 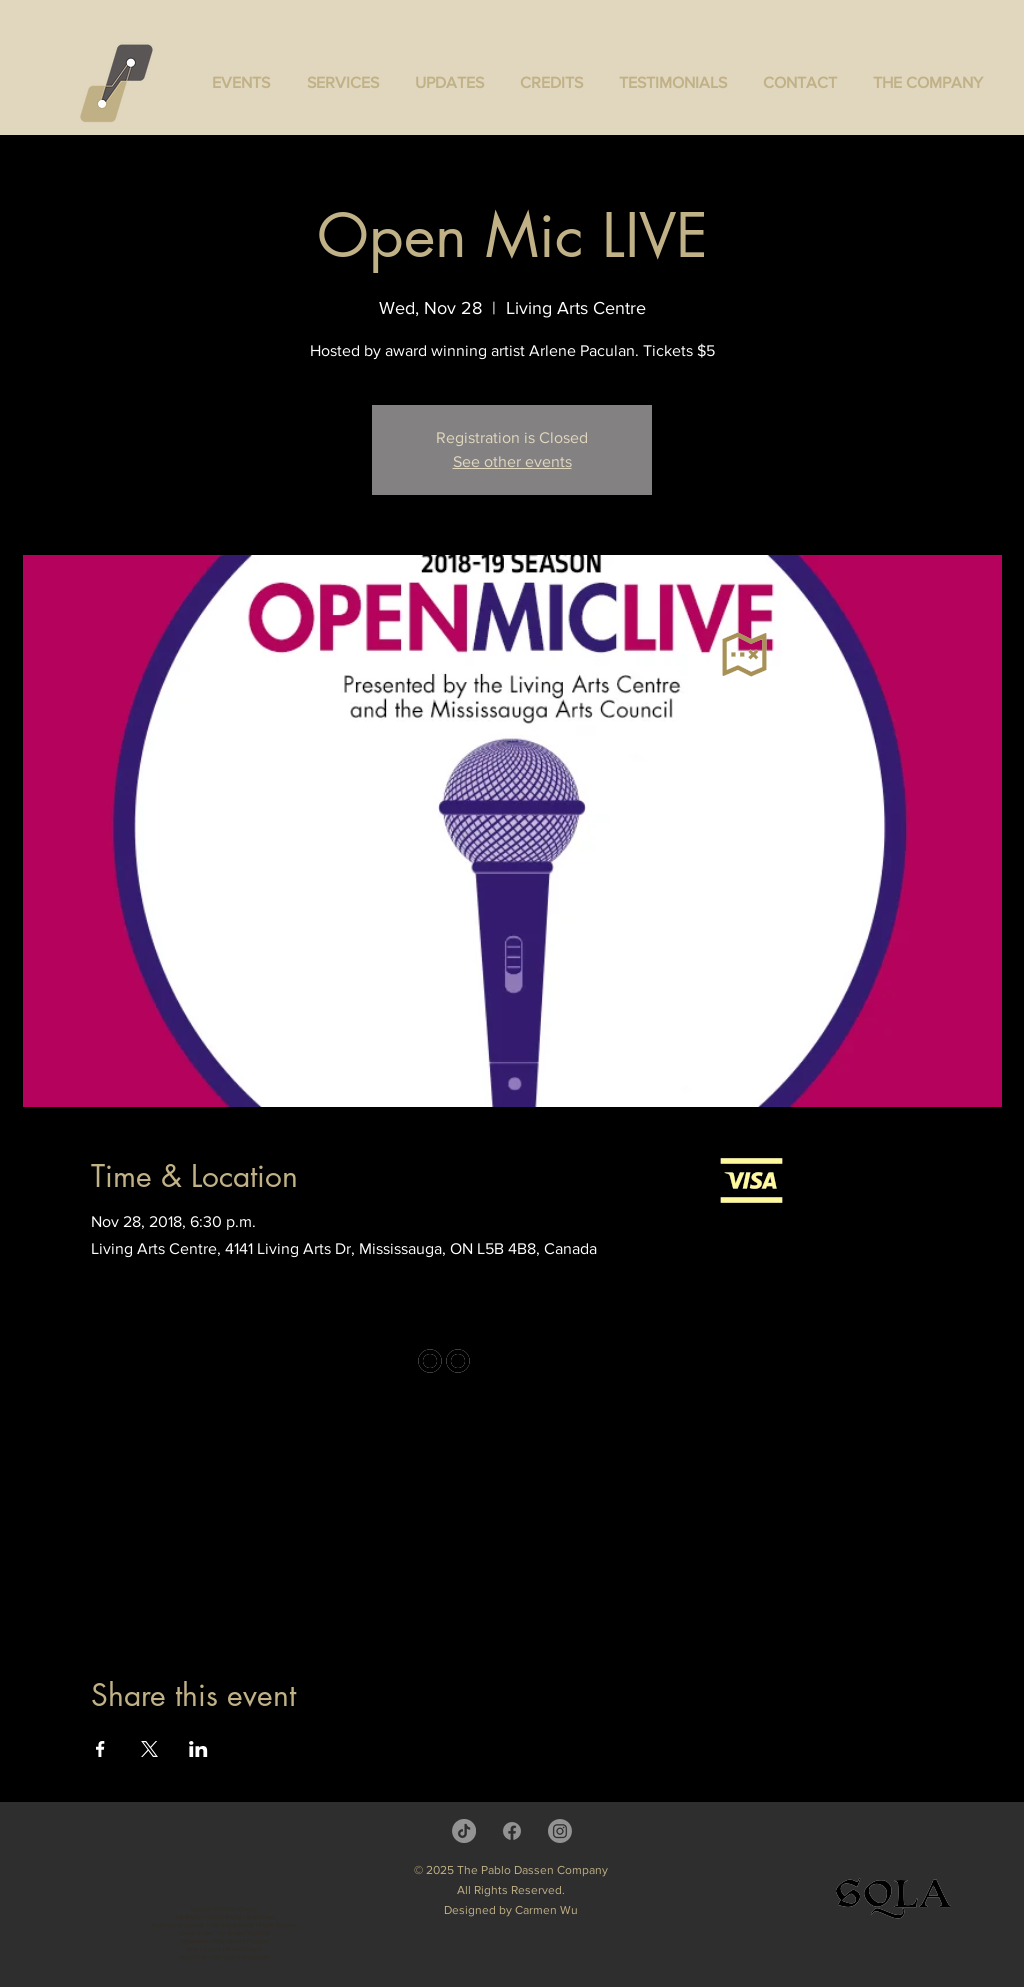 What do you see at coordinates (893, 1898) in the screenshot?
I see `sqlalchemy database toolkit logo` at bounding box center [893, 1898].